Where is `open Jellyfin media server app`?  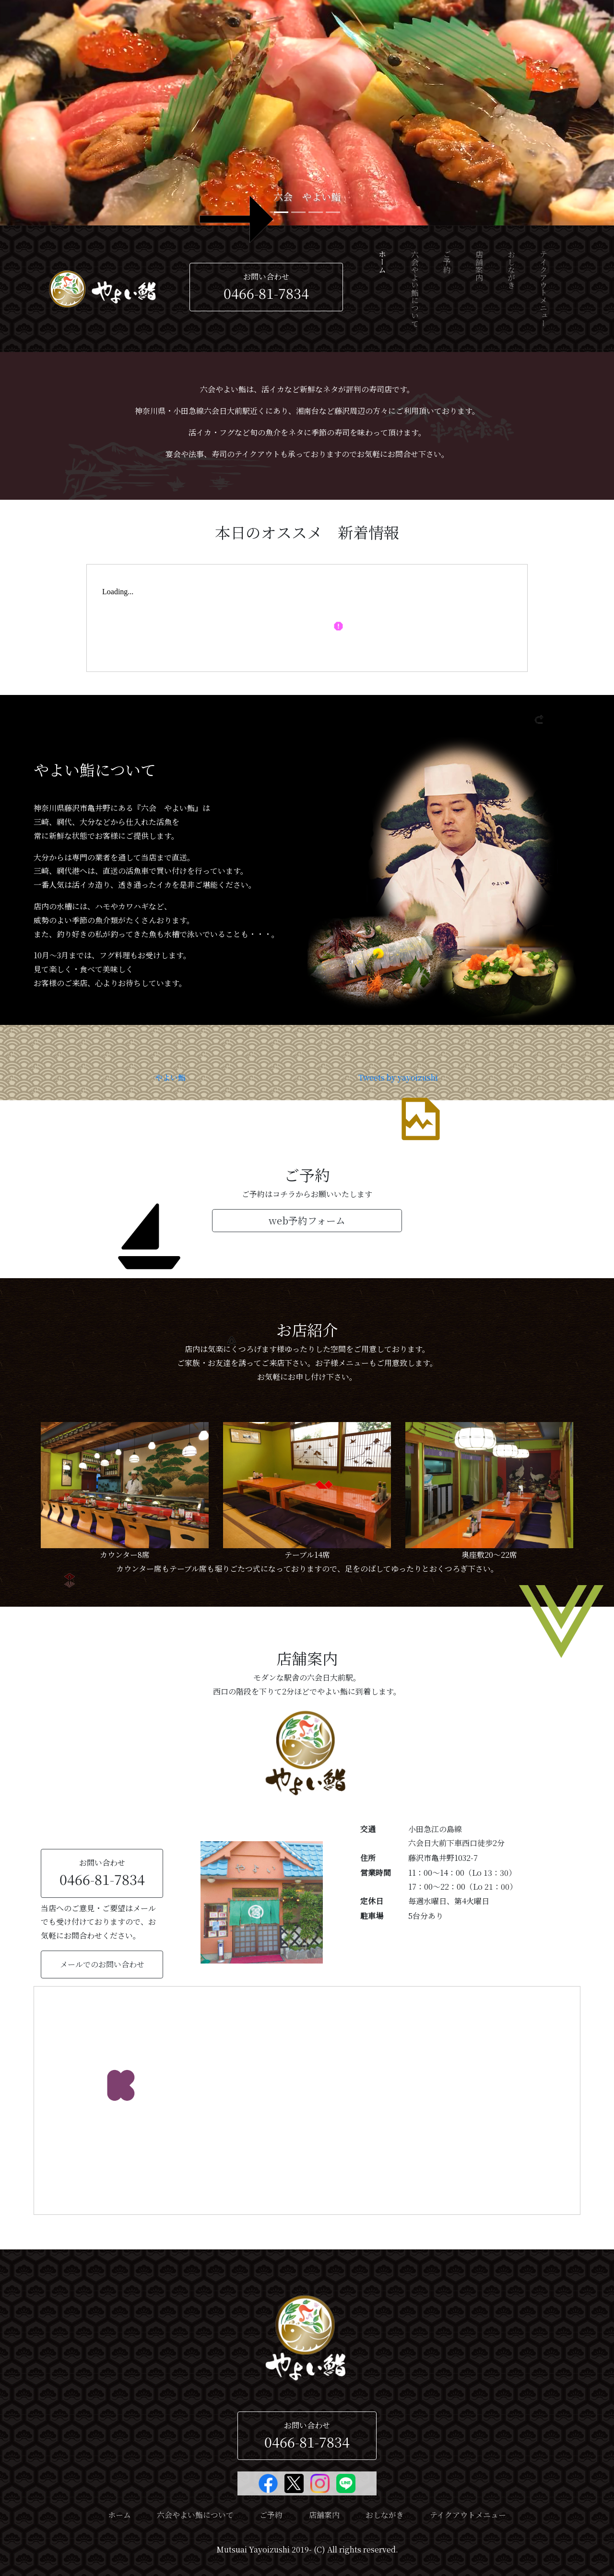
open Jellyfin media server app is located at coordinates (232, 1341).